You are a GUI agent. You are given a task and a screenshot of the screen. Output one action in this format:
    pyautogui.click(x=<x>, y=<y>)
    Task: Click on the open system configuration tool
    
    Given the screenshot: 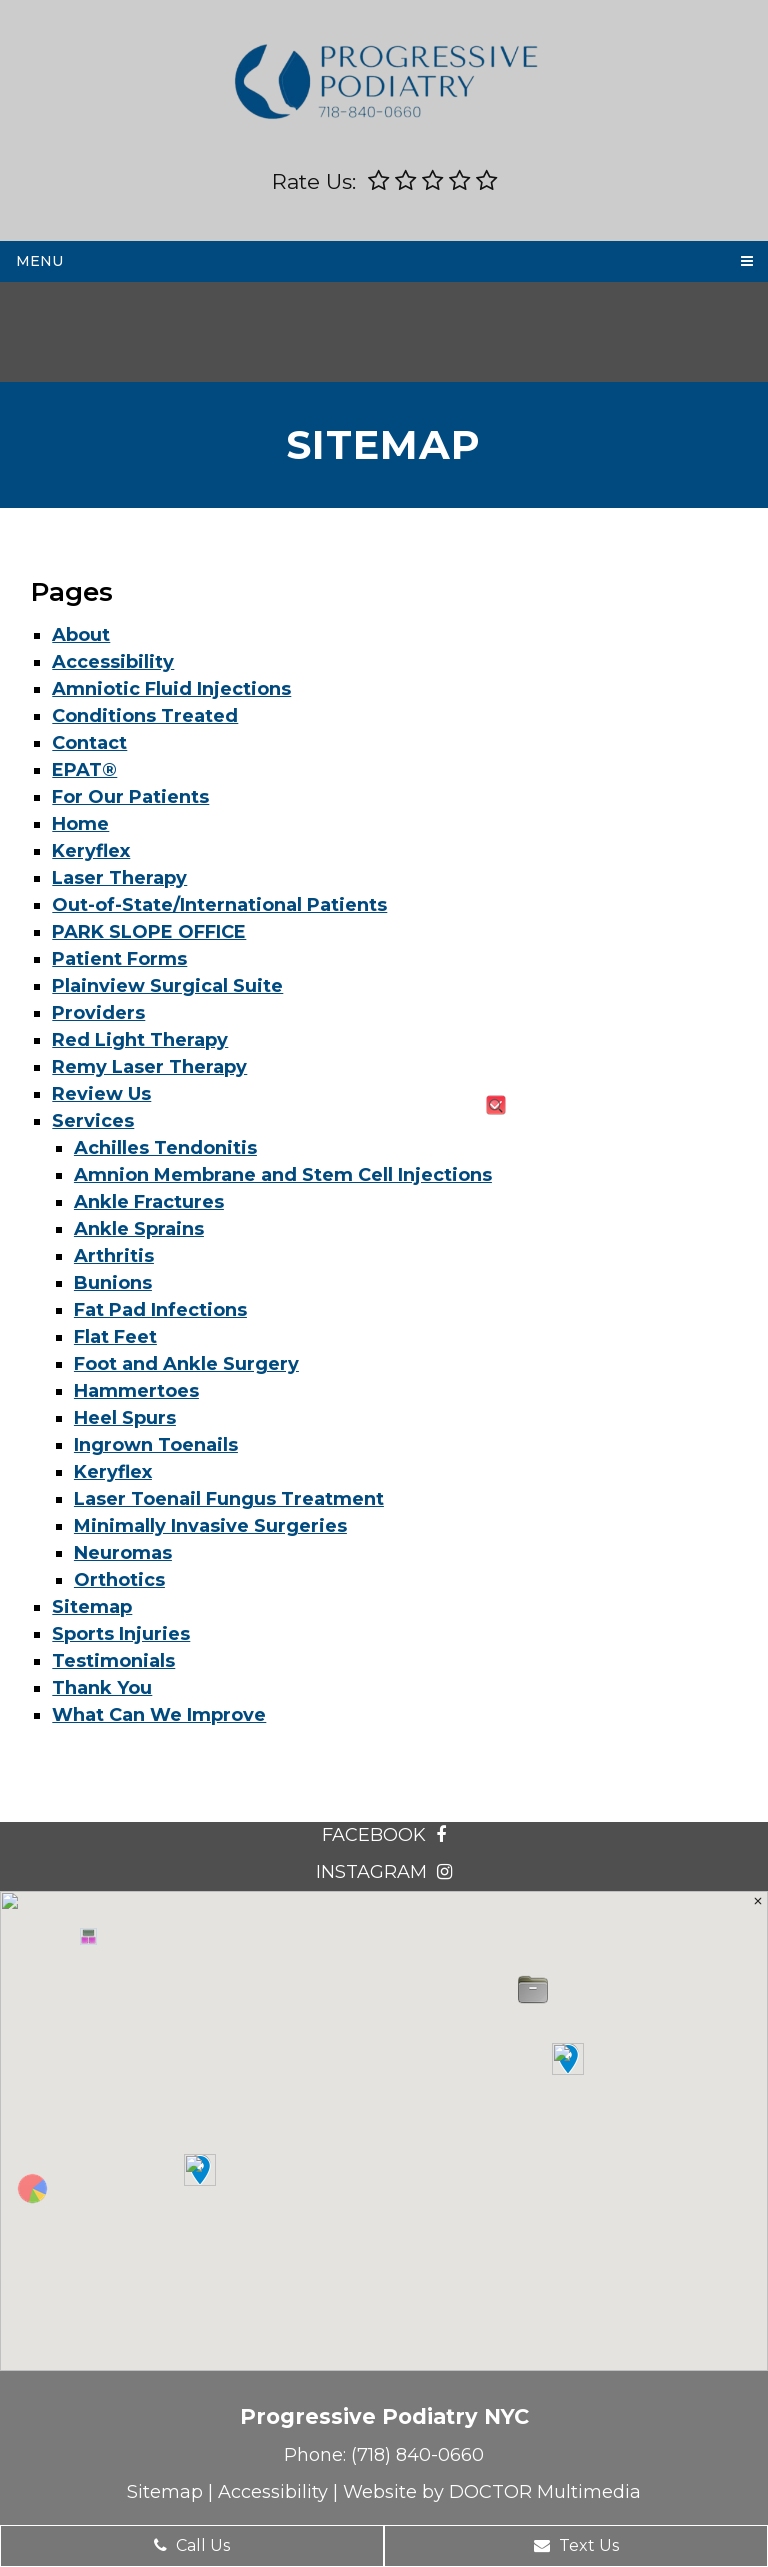 What is the action you would take?
    pyautogui.click(x=496, y=1105)
    